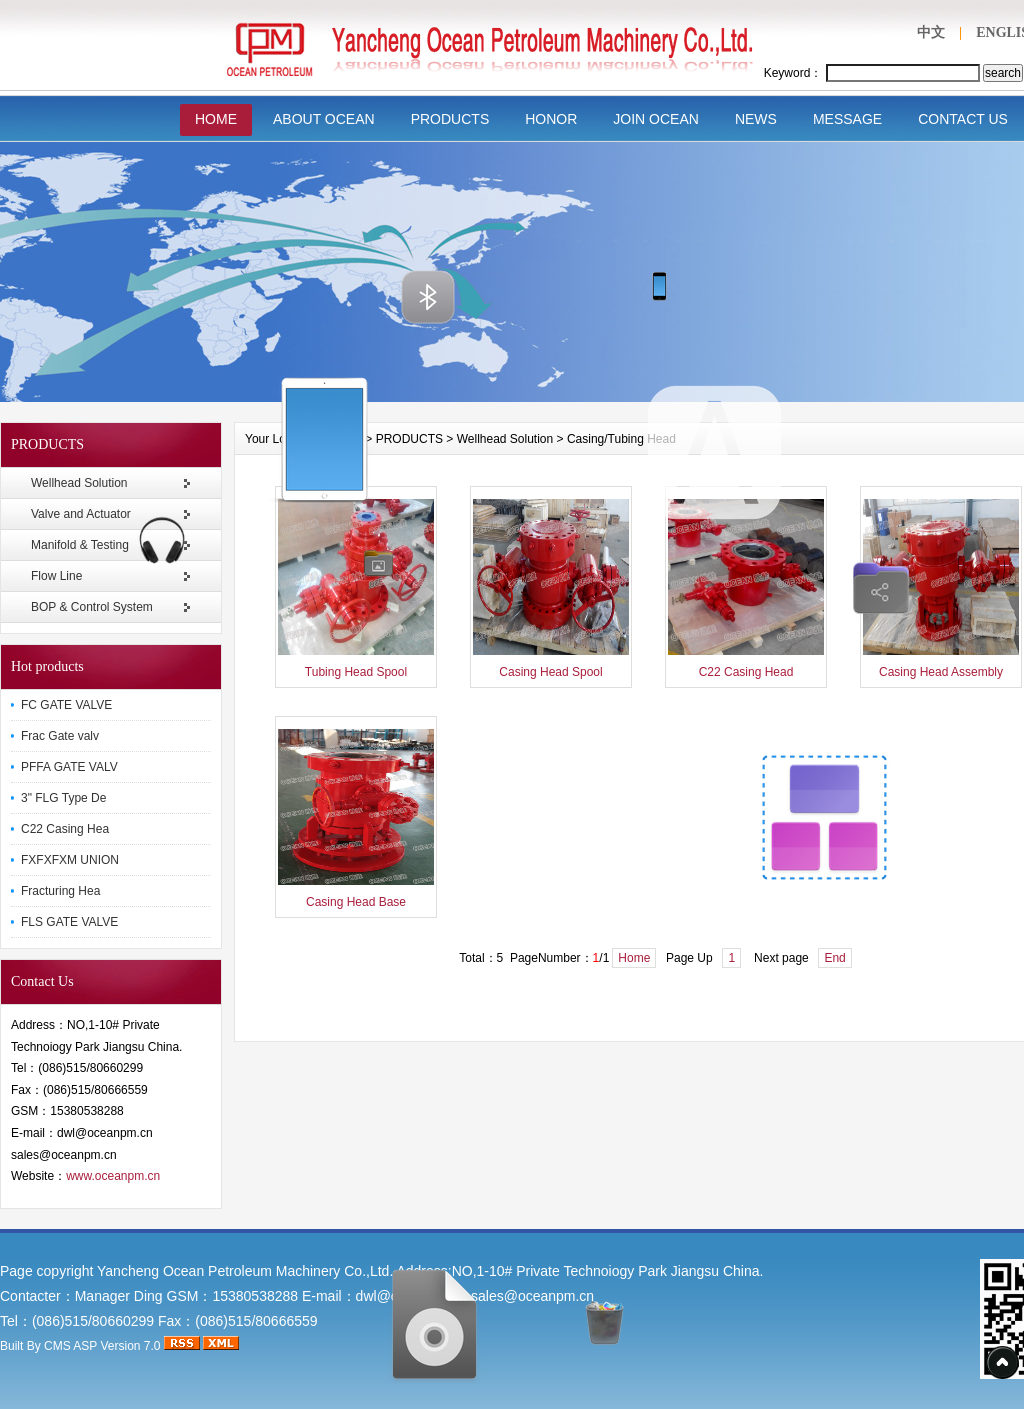 This screenshot has height=1409, width=1024. I want to click on open your pictures folder, so click(378, 562).